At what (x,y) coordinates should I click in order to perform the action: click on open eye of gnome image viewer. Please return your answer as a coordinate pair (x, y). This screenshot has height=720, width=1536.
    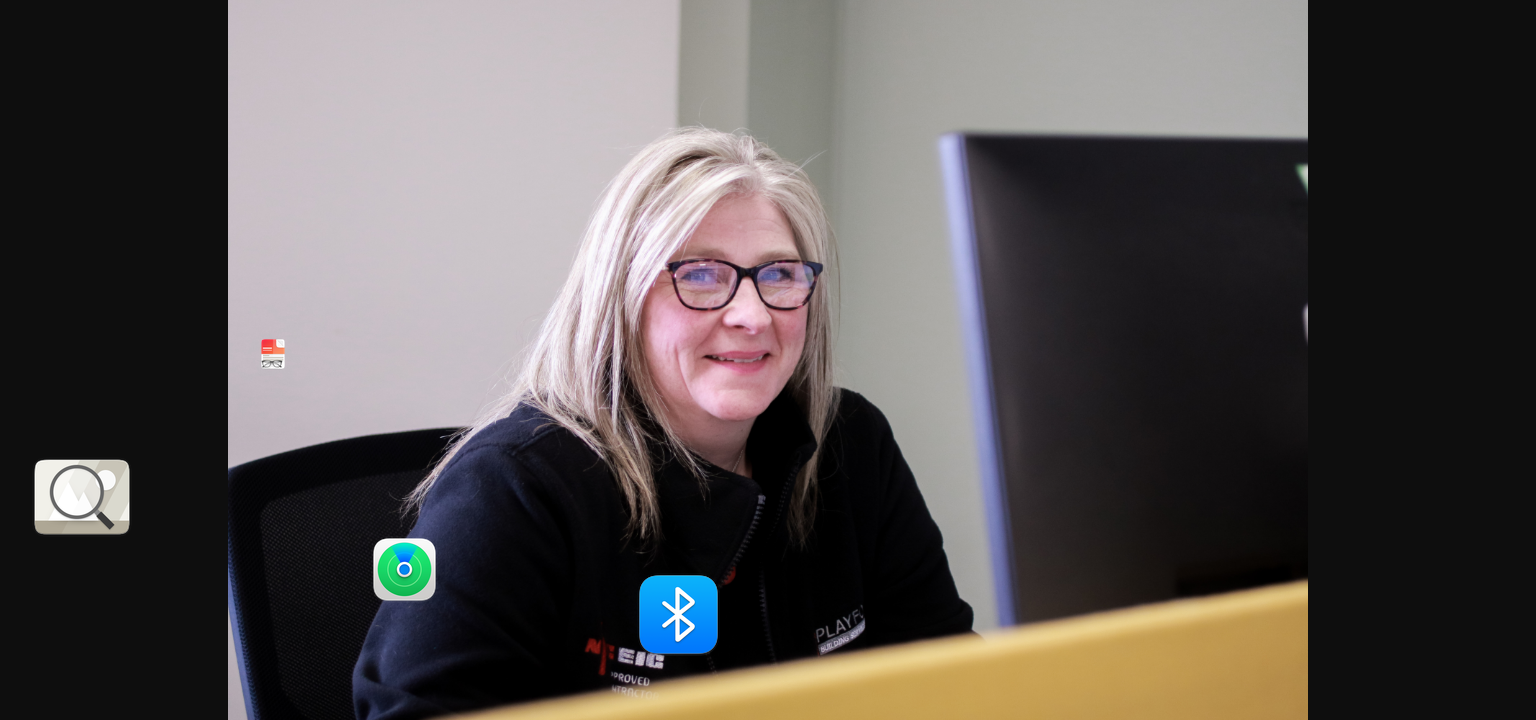
    Looking at the image, I should click on (82, 497).